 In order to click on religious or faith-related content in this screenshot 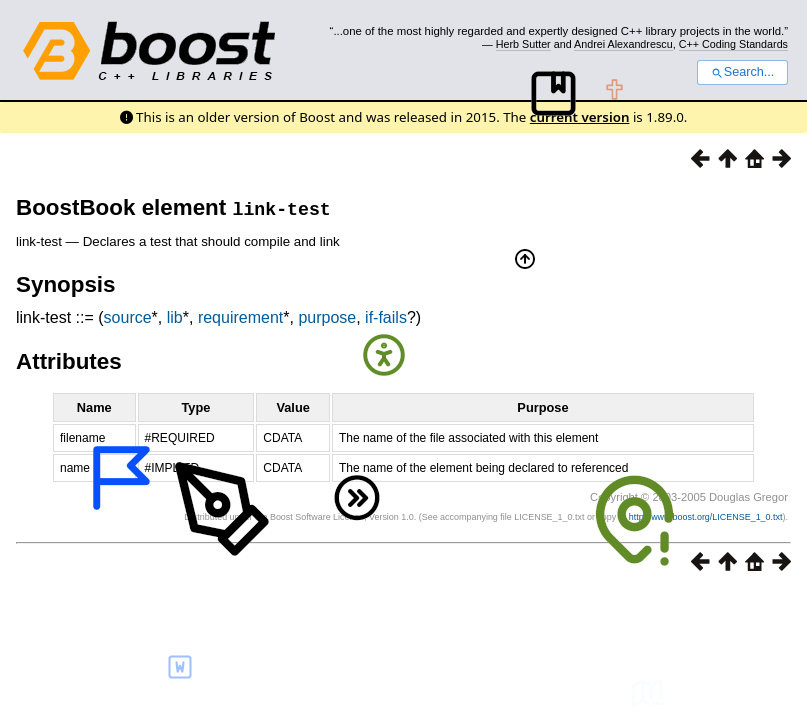, I will do `click(614, 89)`.